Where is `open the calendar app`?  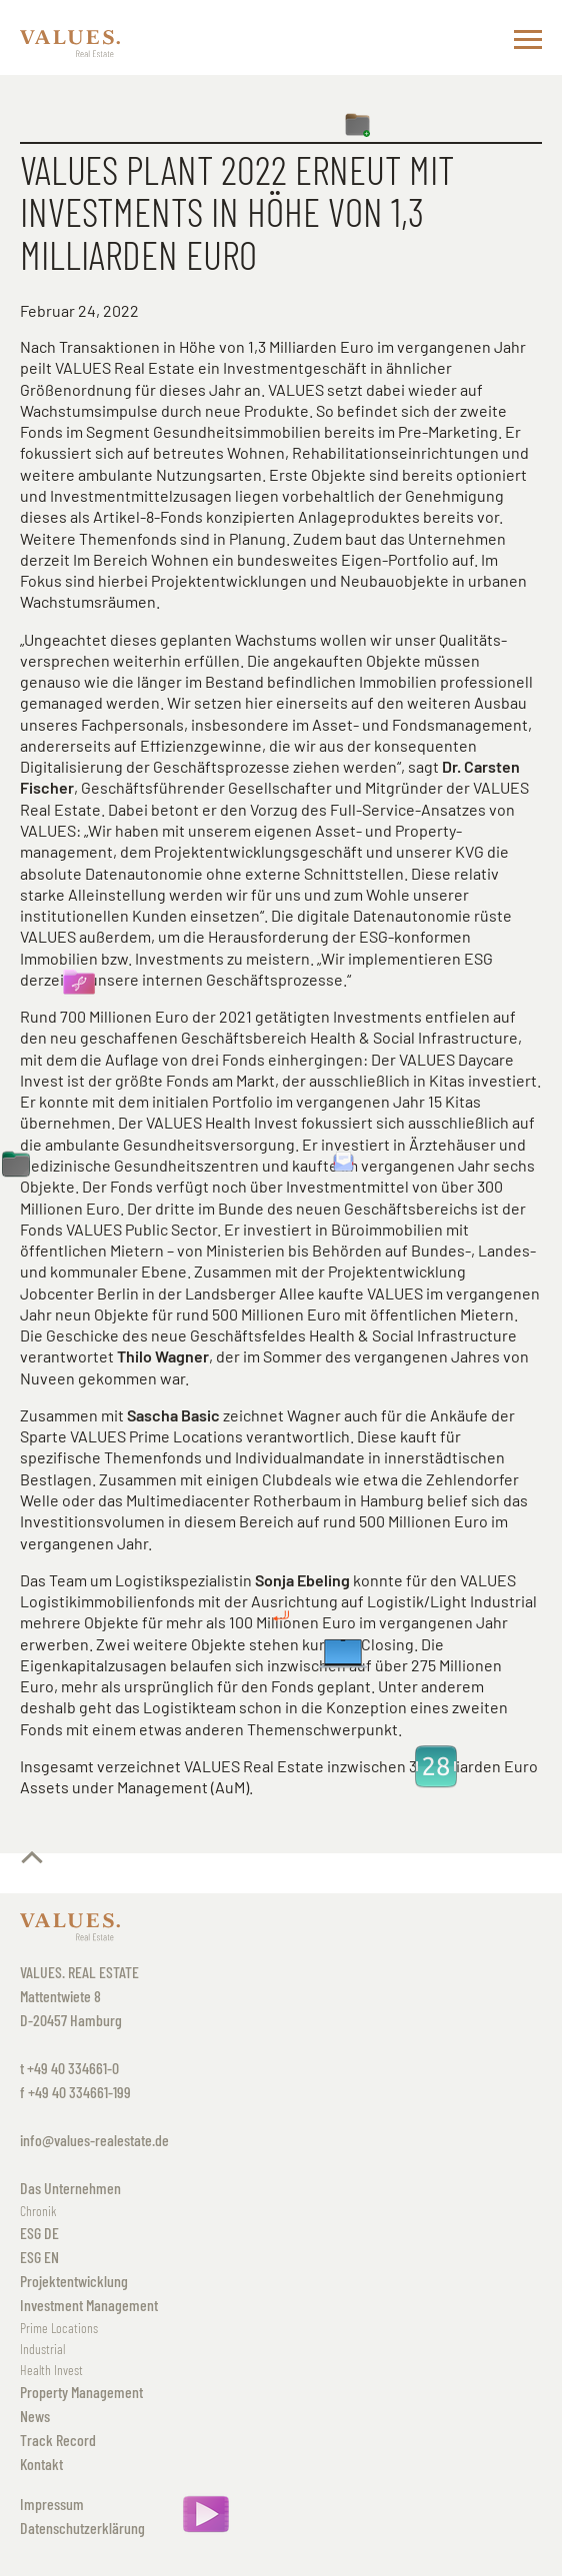 open the calendar app is located at coordinates (436, 1766).